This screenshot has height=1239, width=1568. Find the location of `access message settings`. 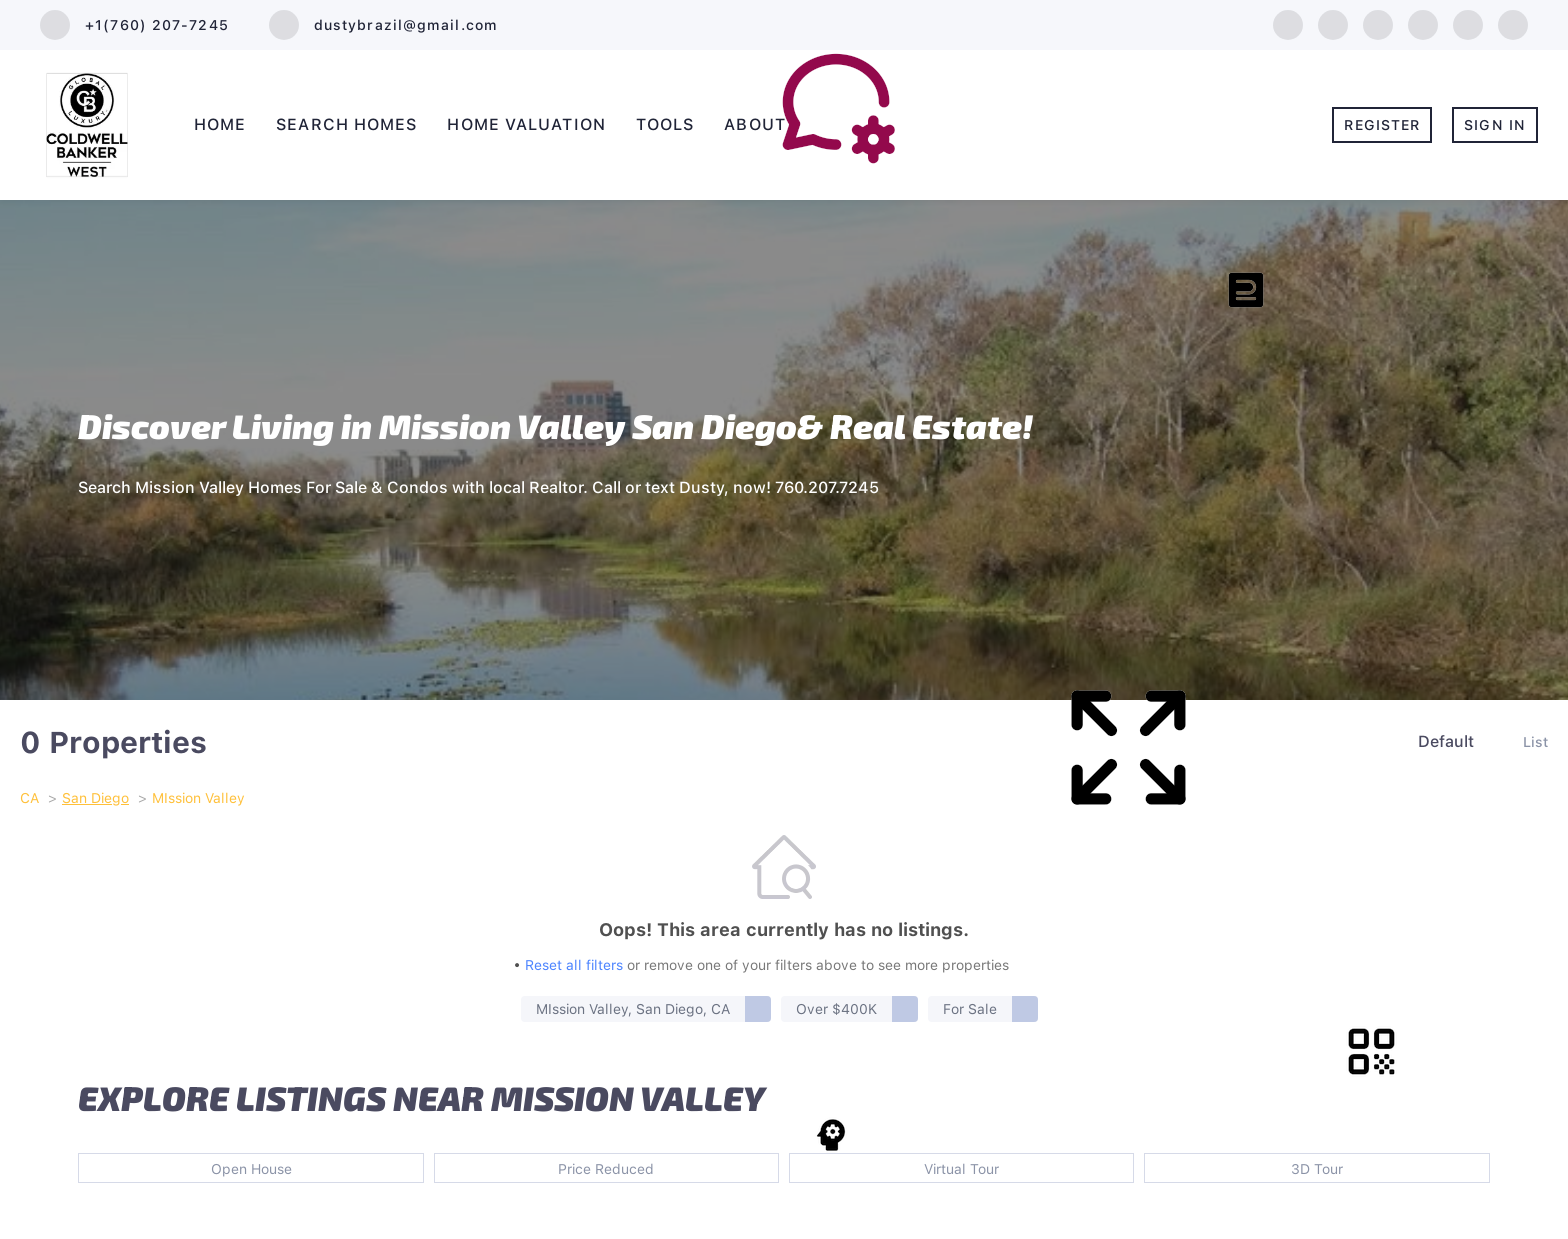

access message settings is located at coordinates (836, 102).